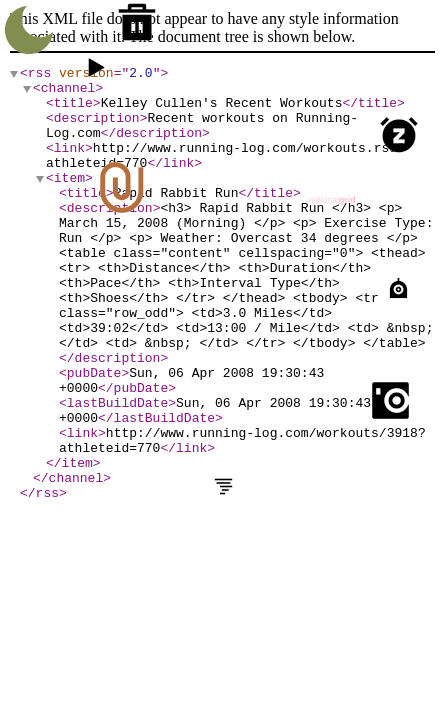  What do you see at coordinates (332, 200) in the screenshot?
I see `national grid company logo` at bounding box center [332, 200].